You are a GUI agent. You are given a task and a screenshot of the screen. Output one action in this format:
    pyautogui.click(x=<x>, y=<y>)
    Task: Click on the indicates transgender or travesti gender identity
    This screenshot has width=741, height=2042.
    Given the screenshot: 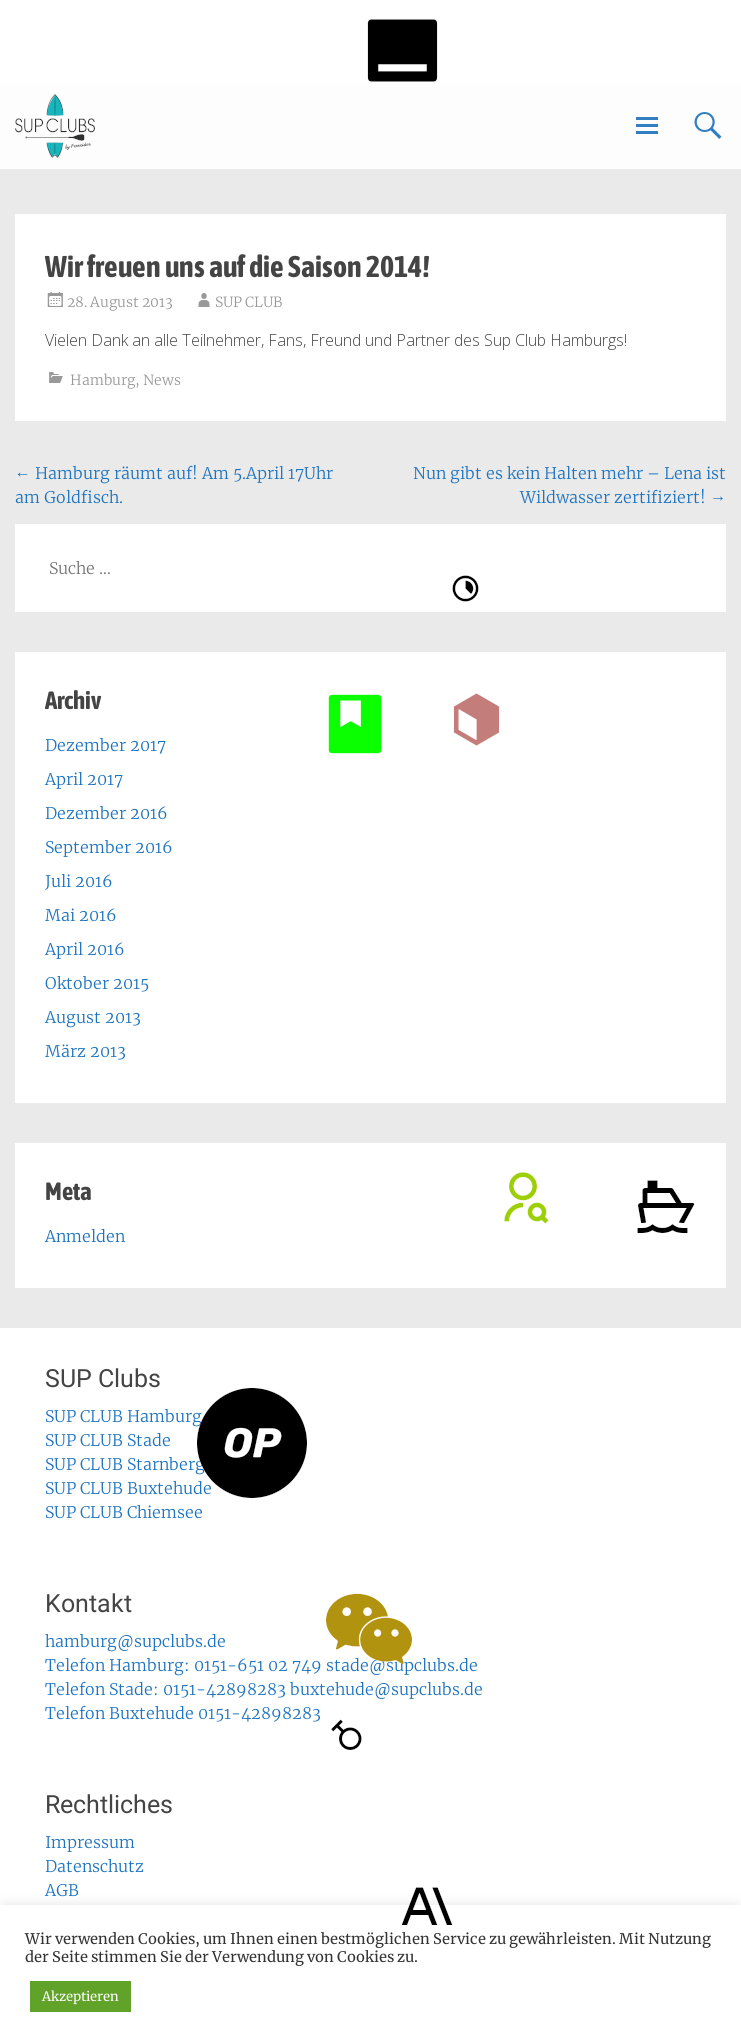 What is the action you would take?
    pyautogui.click(x=348, y=1735)
    